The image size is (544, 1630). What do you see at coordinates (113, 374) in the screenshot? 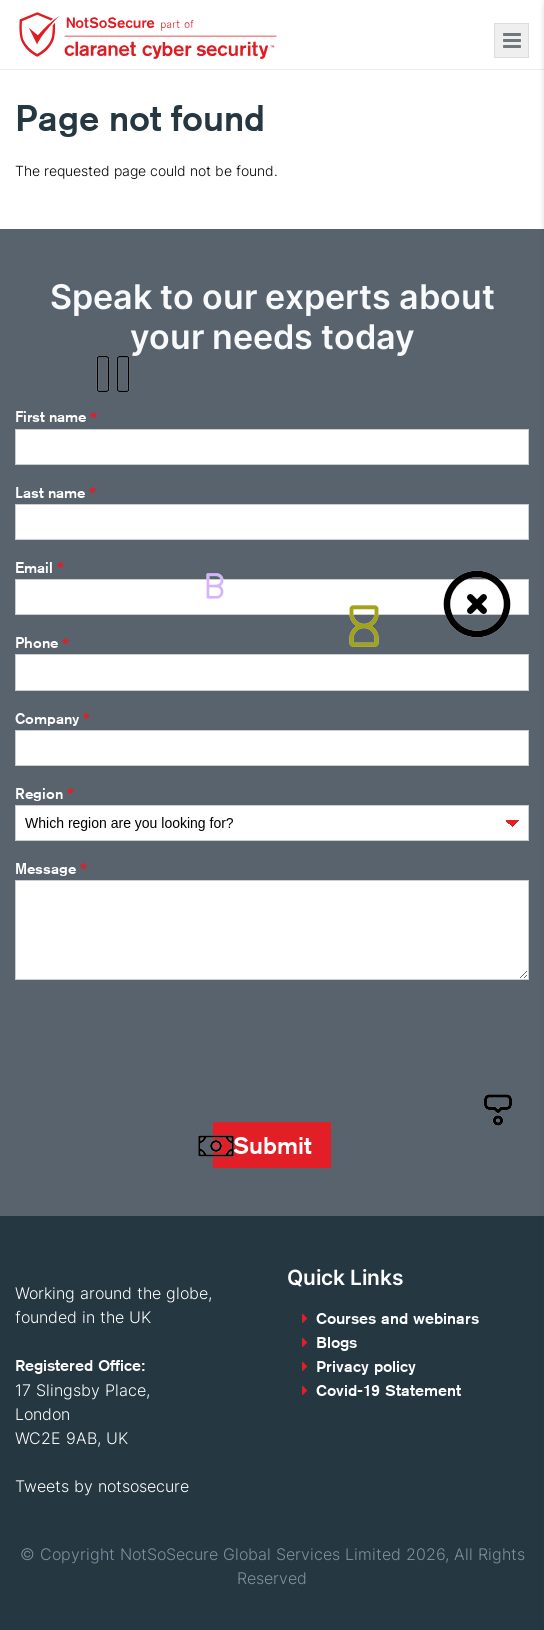
I see `pause media playback` at bounding box center [113, 374].